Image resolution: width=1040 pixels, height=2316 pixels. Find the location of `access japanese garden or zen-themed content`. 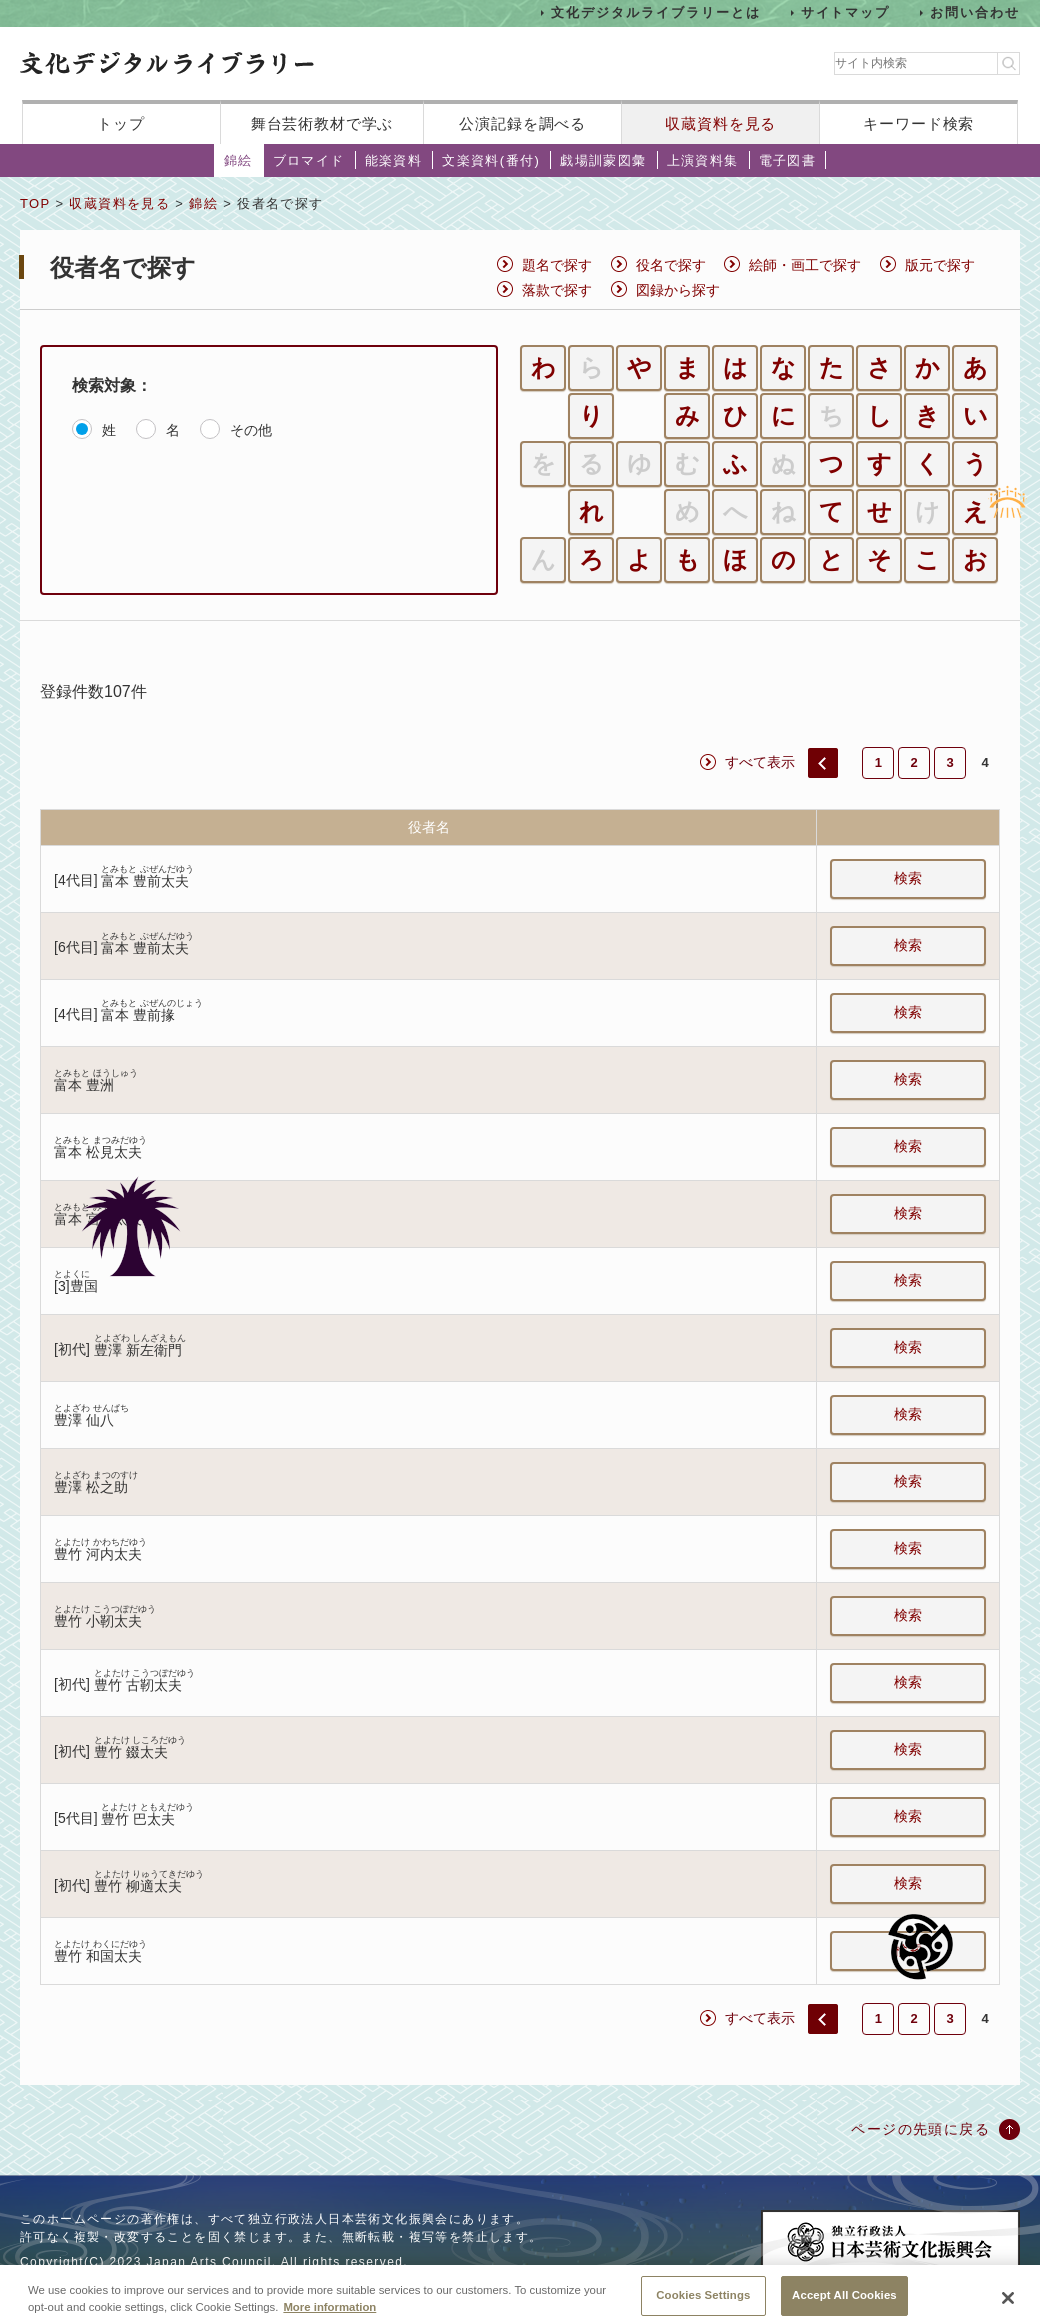

access japanese garden or zen-themed content is located at coordinates (1007, 498).